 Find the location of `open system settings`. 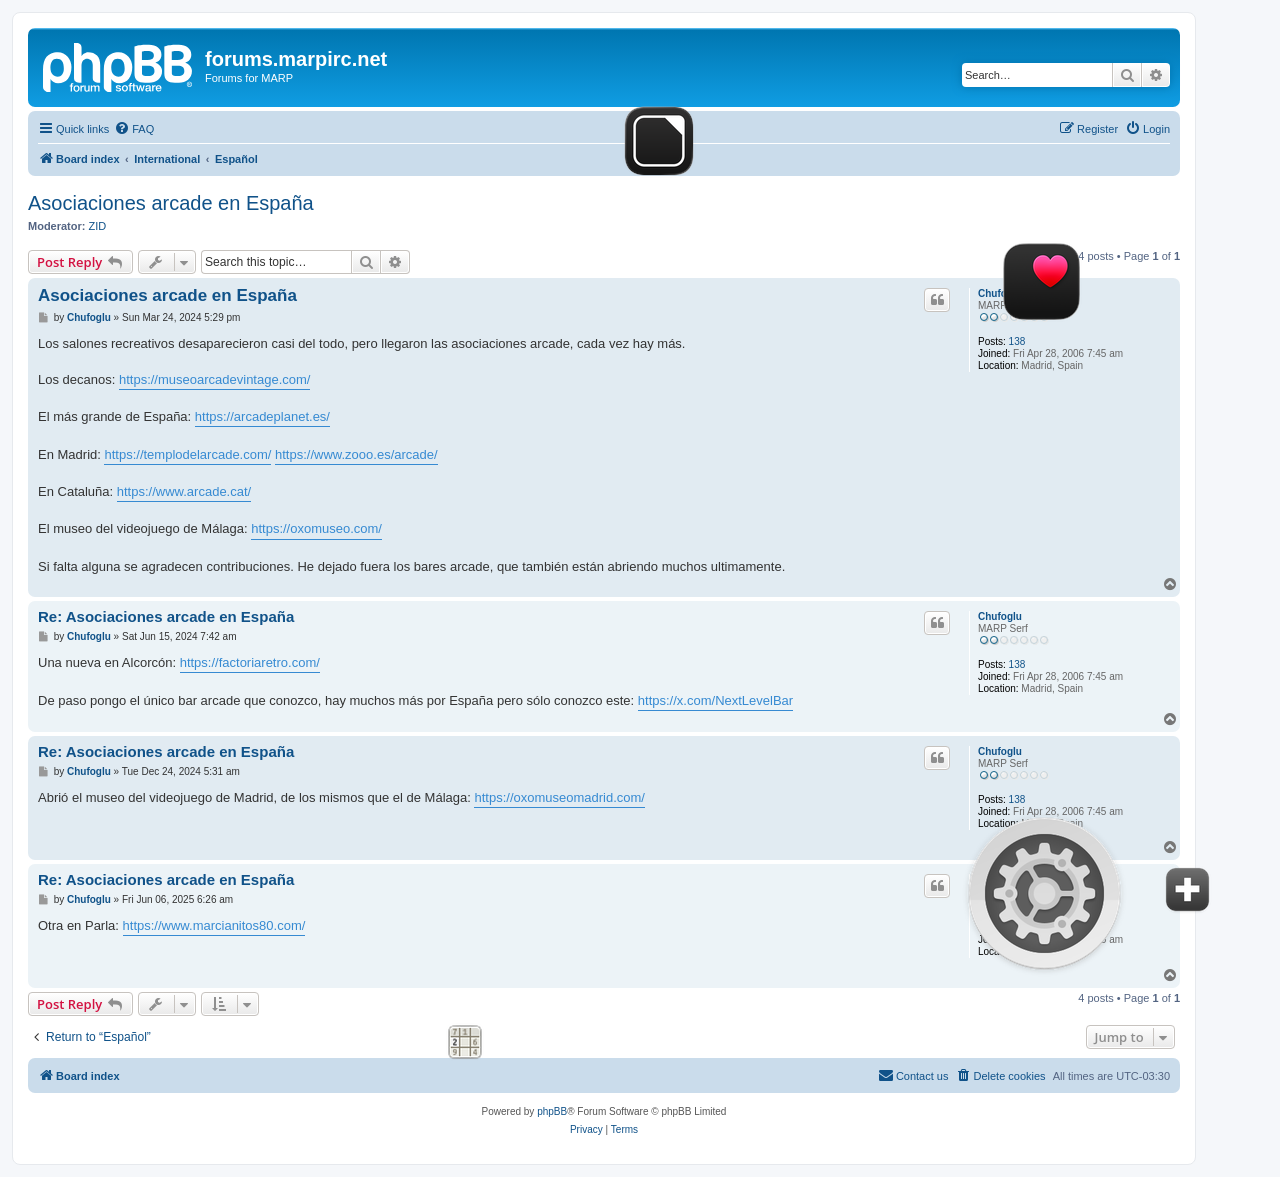

open system settings is located at coordinates (1044, 893).